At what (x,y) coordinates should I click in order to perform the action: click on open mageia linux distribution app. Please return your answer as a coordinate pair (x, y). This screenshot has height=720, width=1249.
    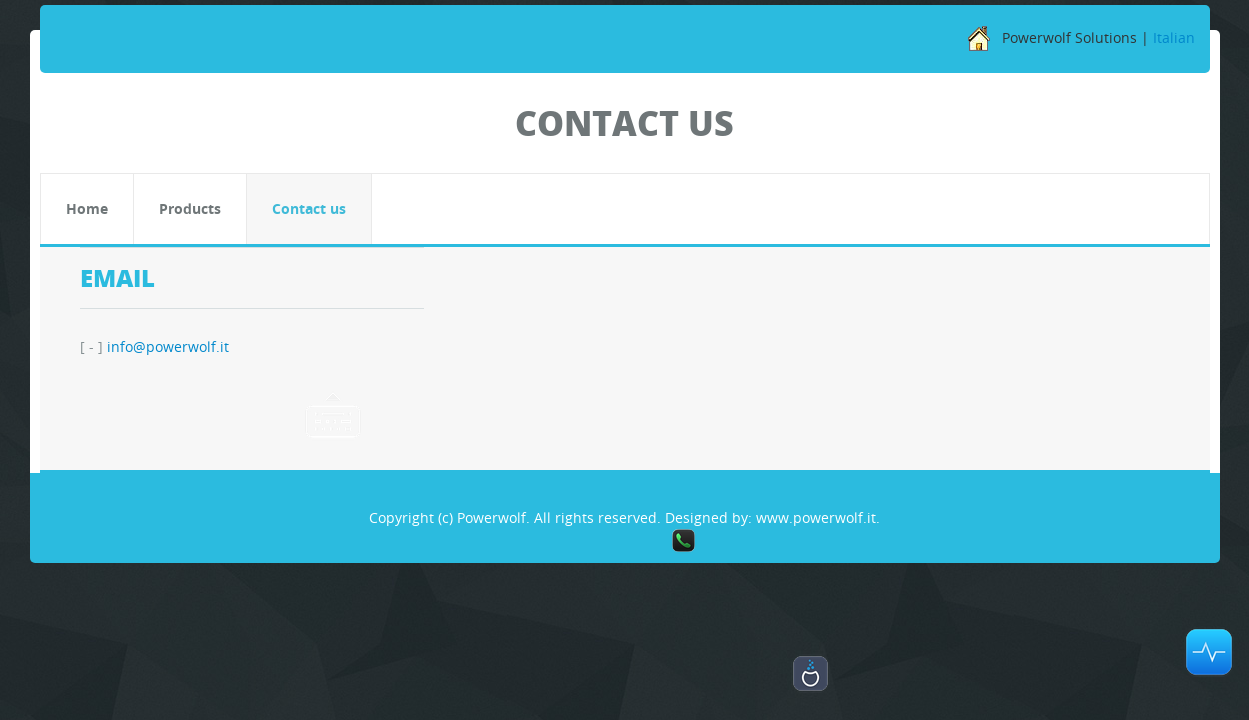
    Looking at the image, I should click on (810, 673).